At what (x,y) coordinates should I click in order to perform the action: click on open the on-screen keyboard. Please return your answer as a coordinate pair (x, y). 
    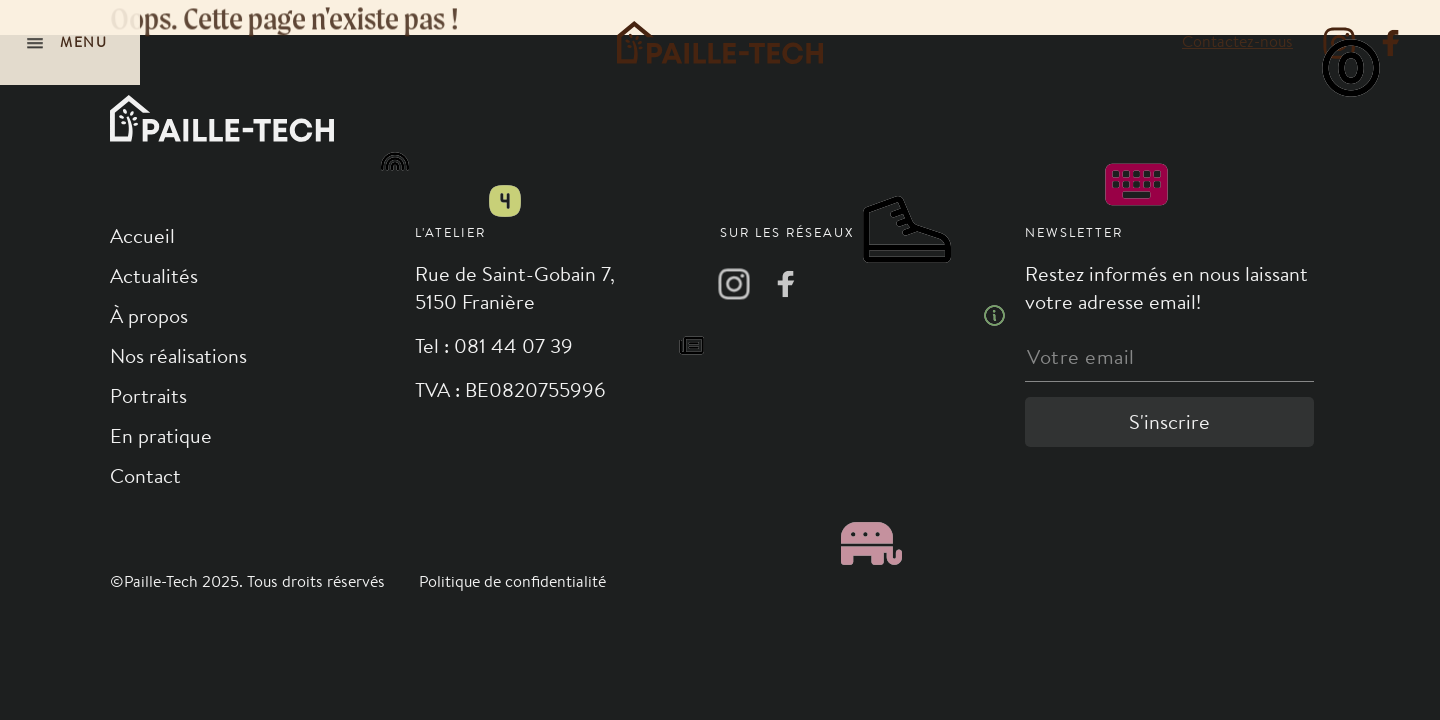
    Looking at the image, I should click on (1136, 184).